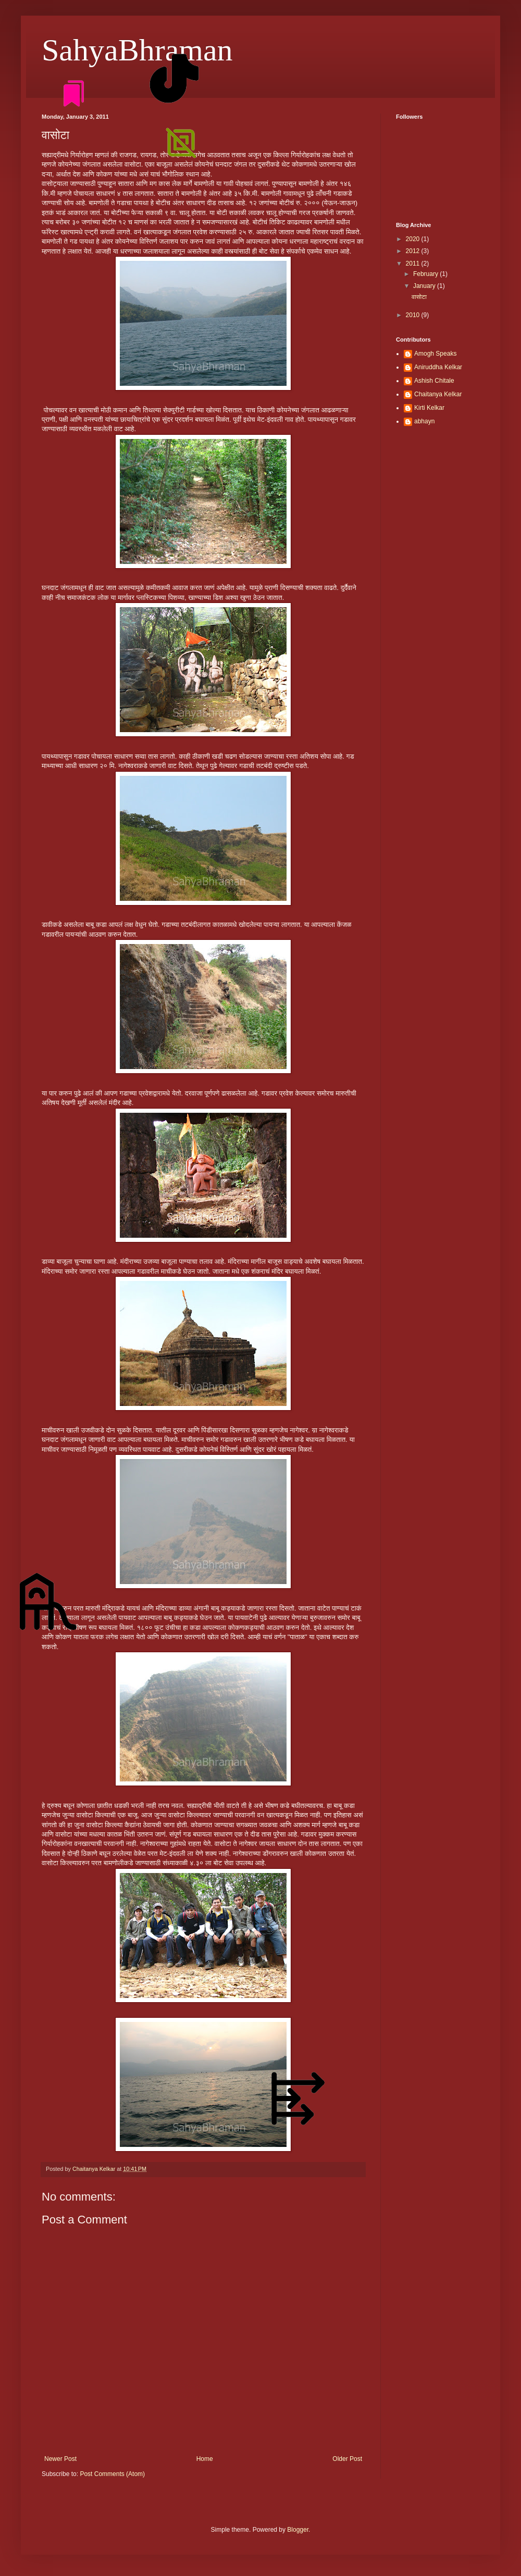 The width and height of the screenshot is (521, 2576). Describe the element at coordinates (73, 93) in the screenshot. I see `view your saved bookmarks` at that location.